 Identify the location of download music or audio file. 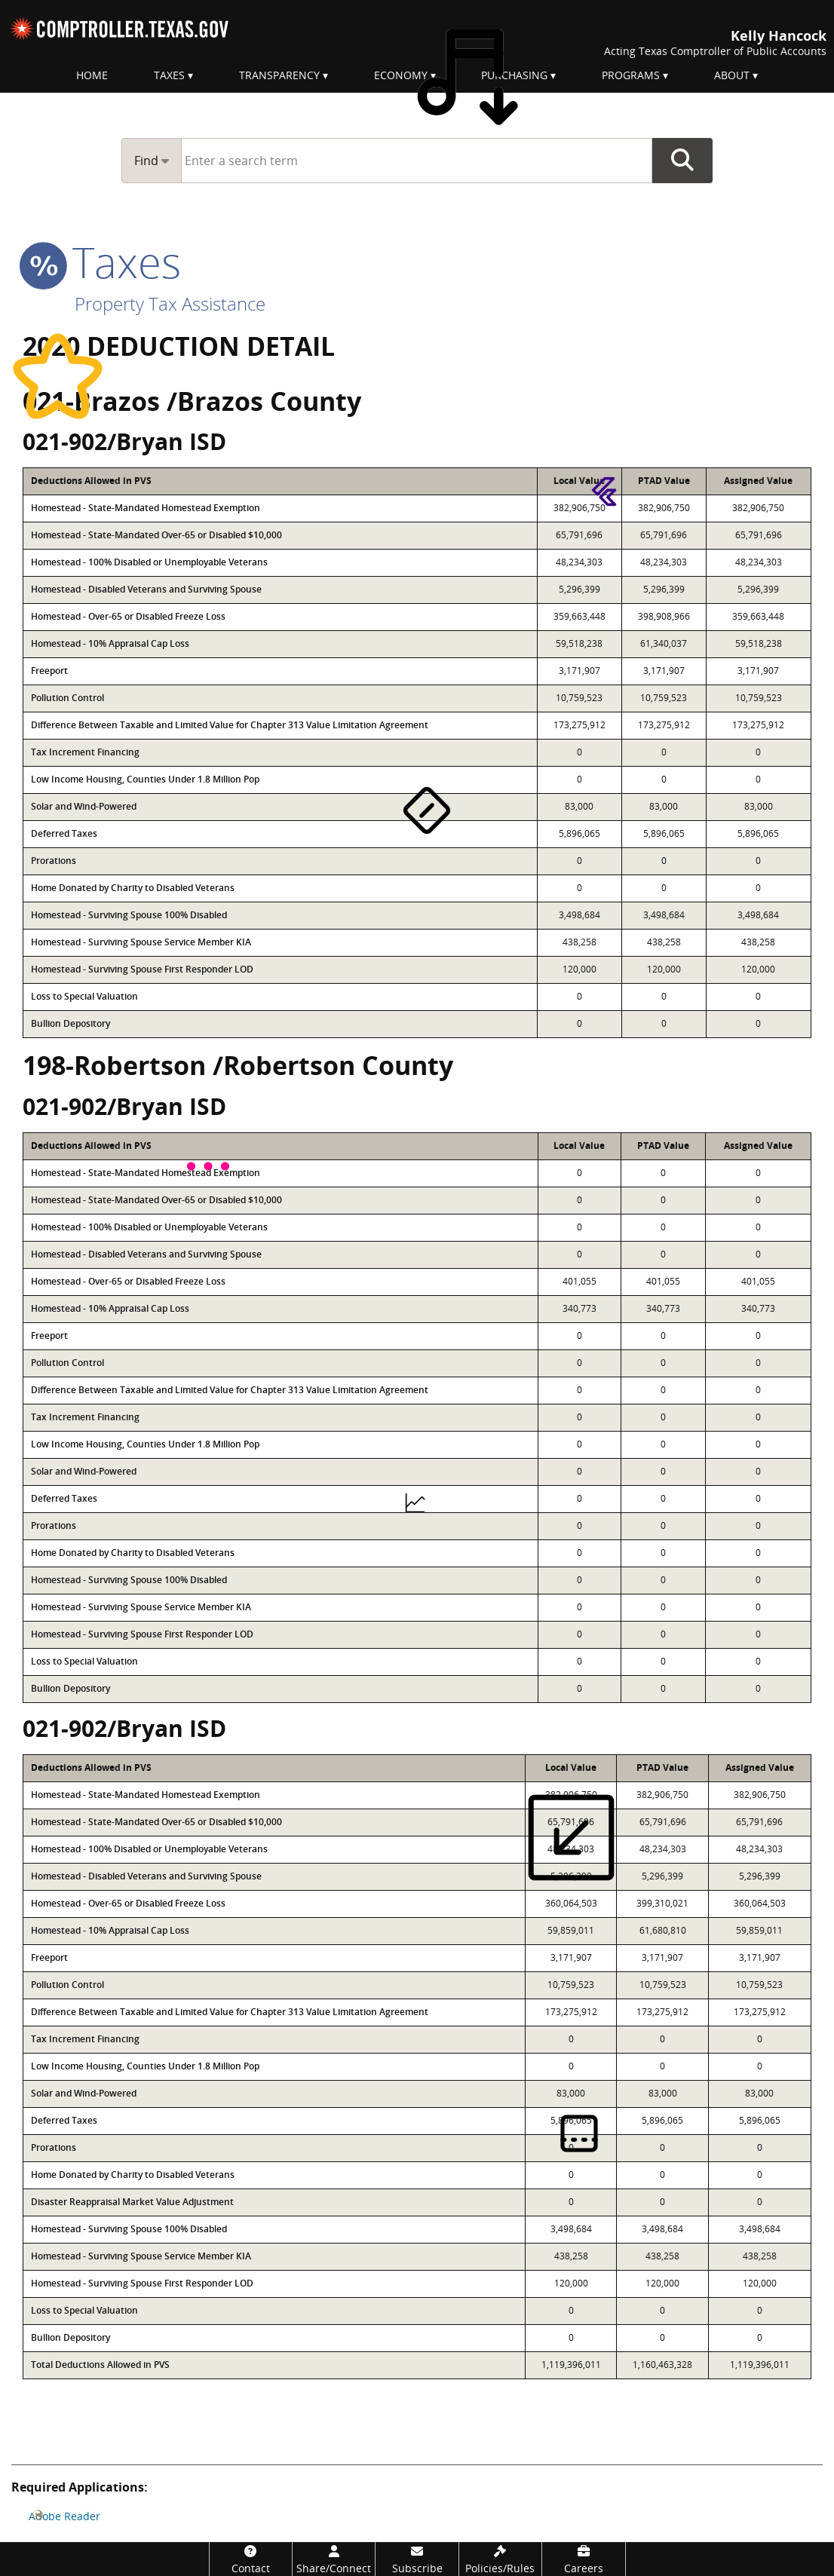
(465, 72).